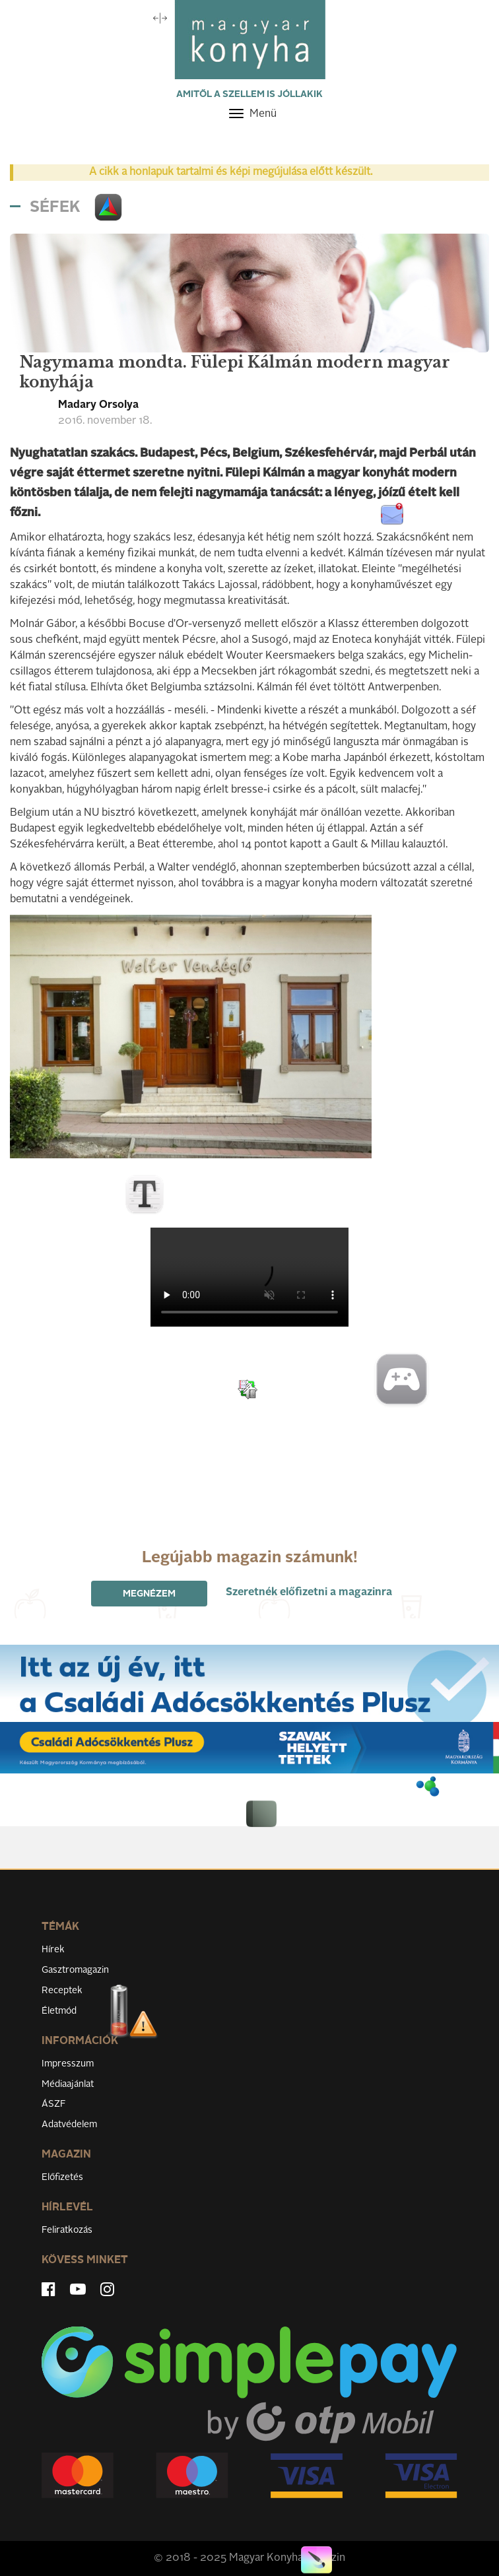 The image size is (499, 2576). Describe the element at coordinates (392, 515) in the screenshot. I see `send an email or message` at that location.